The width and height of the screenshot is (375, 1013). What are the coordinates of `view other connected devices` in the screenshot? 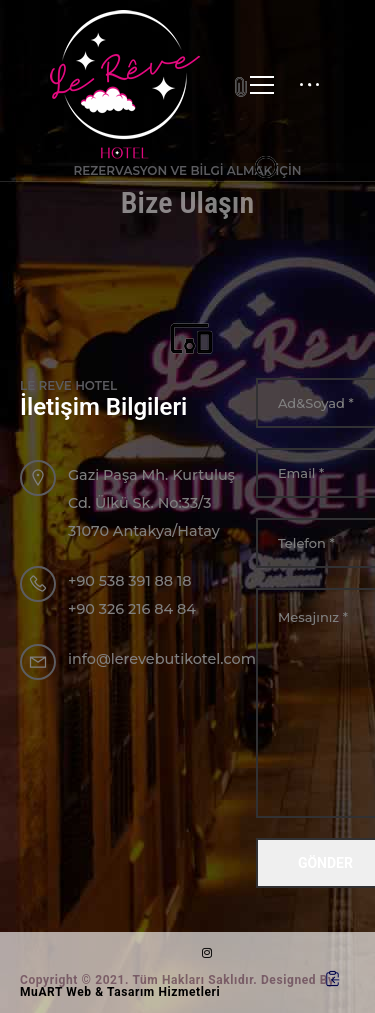 It's located at (191, 338).